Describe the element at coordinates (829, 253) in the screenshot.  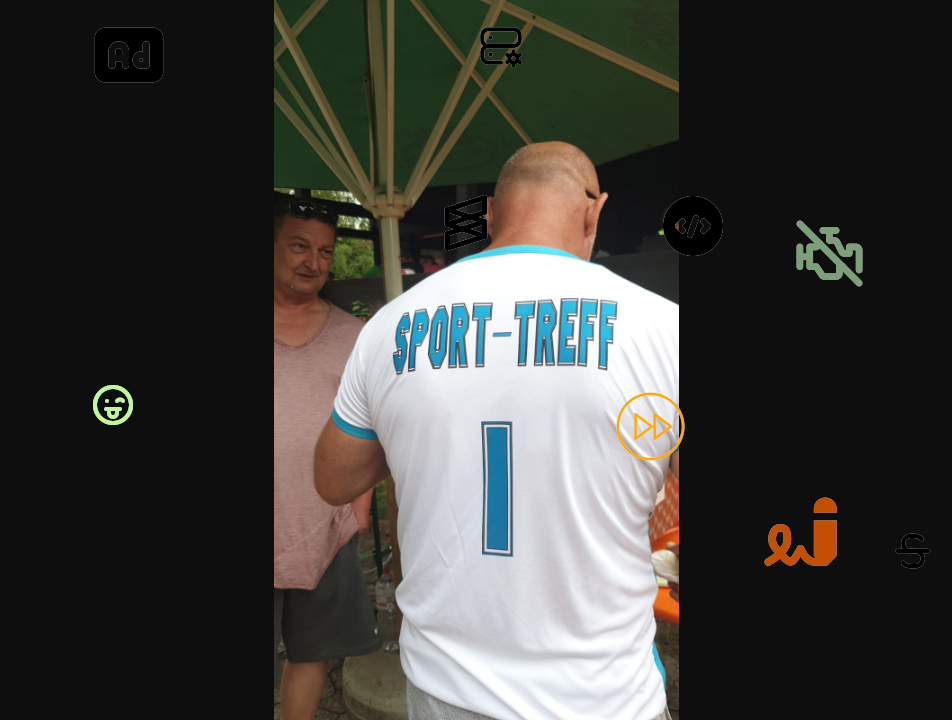
I see `engine disabled or turned off` at that location.